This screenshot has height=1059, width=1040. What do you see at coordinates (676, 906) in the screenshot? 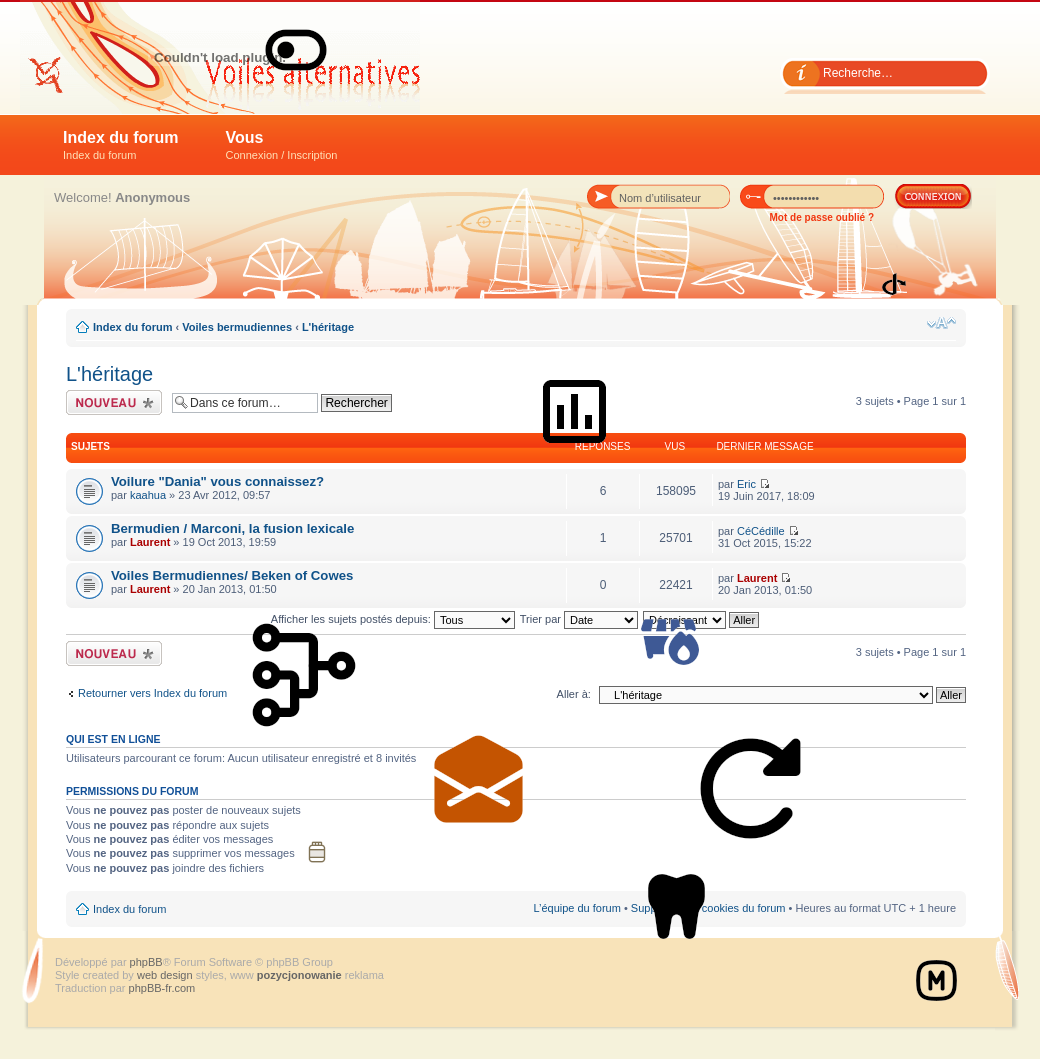
I see `access dental or oral health information` at bounding box center [676, 906].